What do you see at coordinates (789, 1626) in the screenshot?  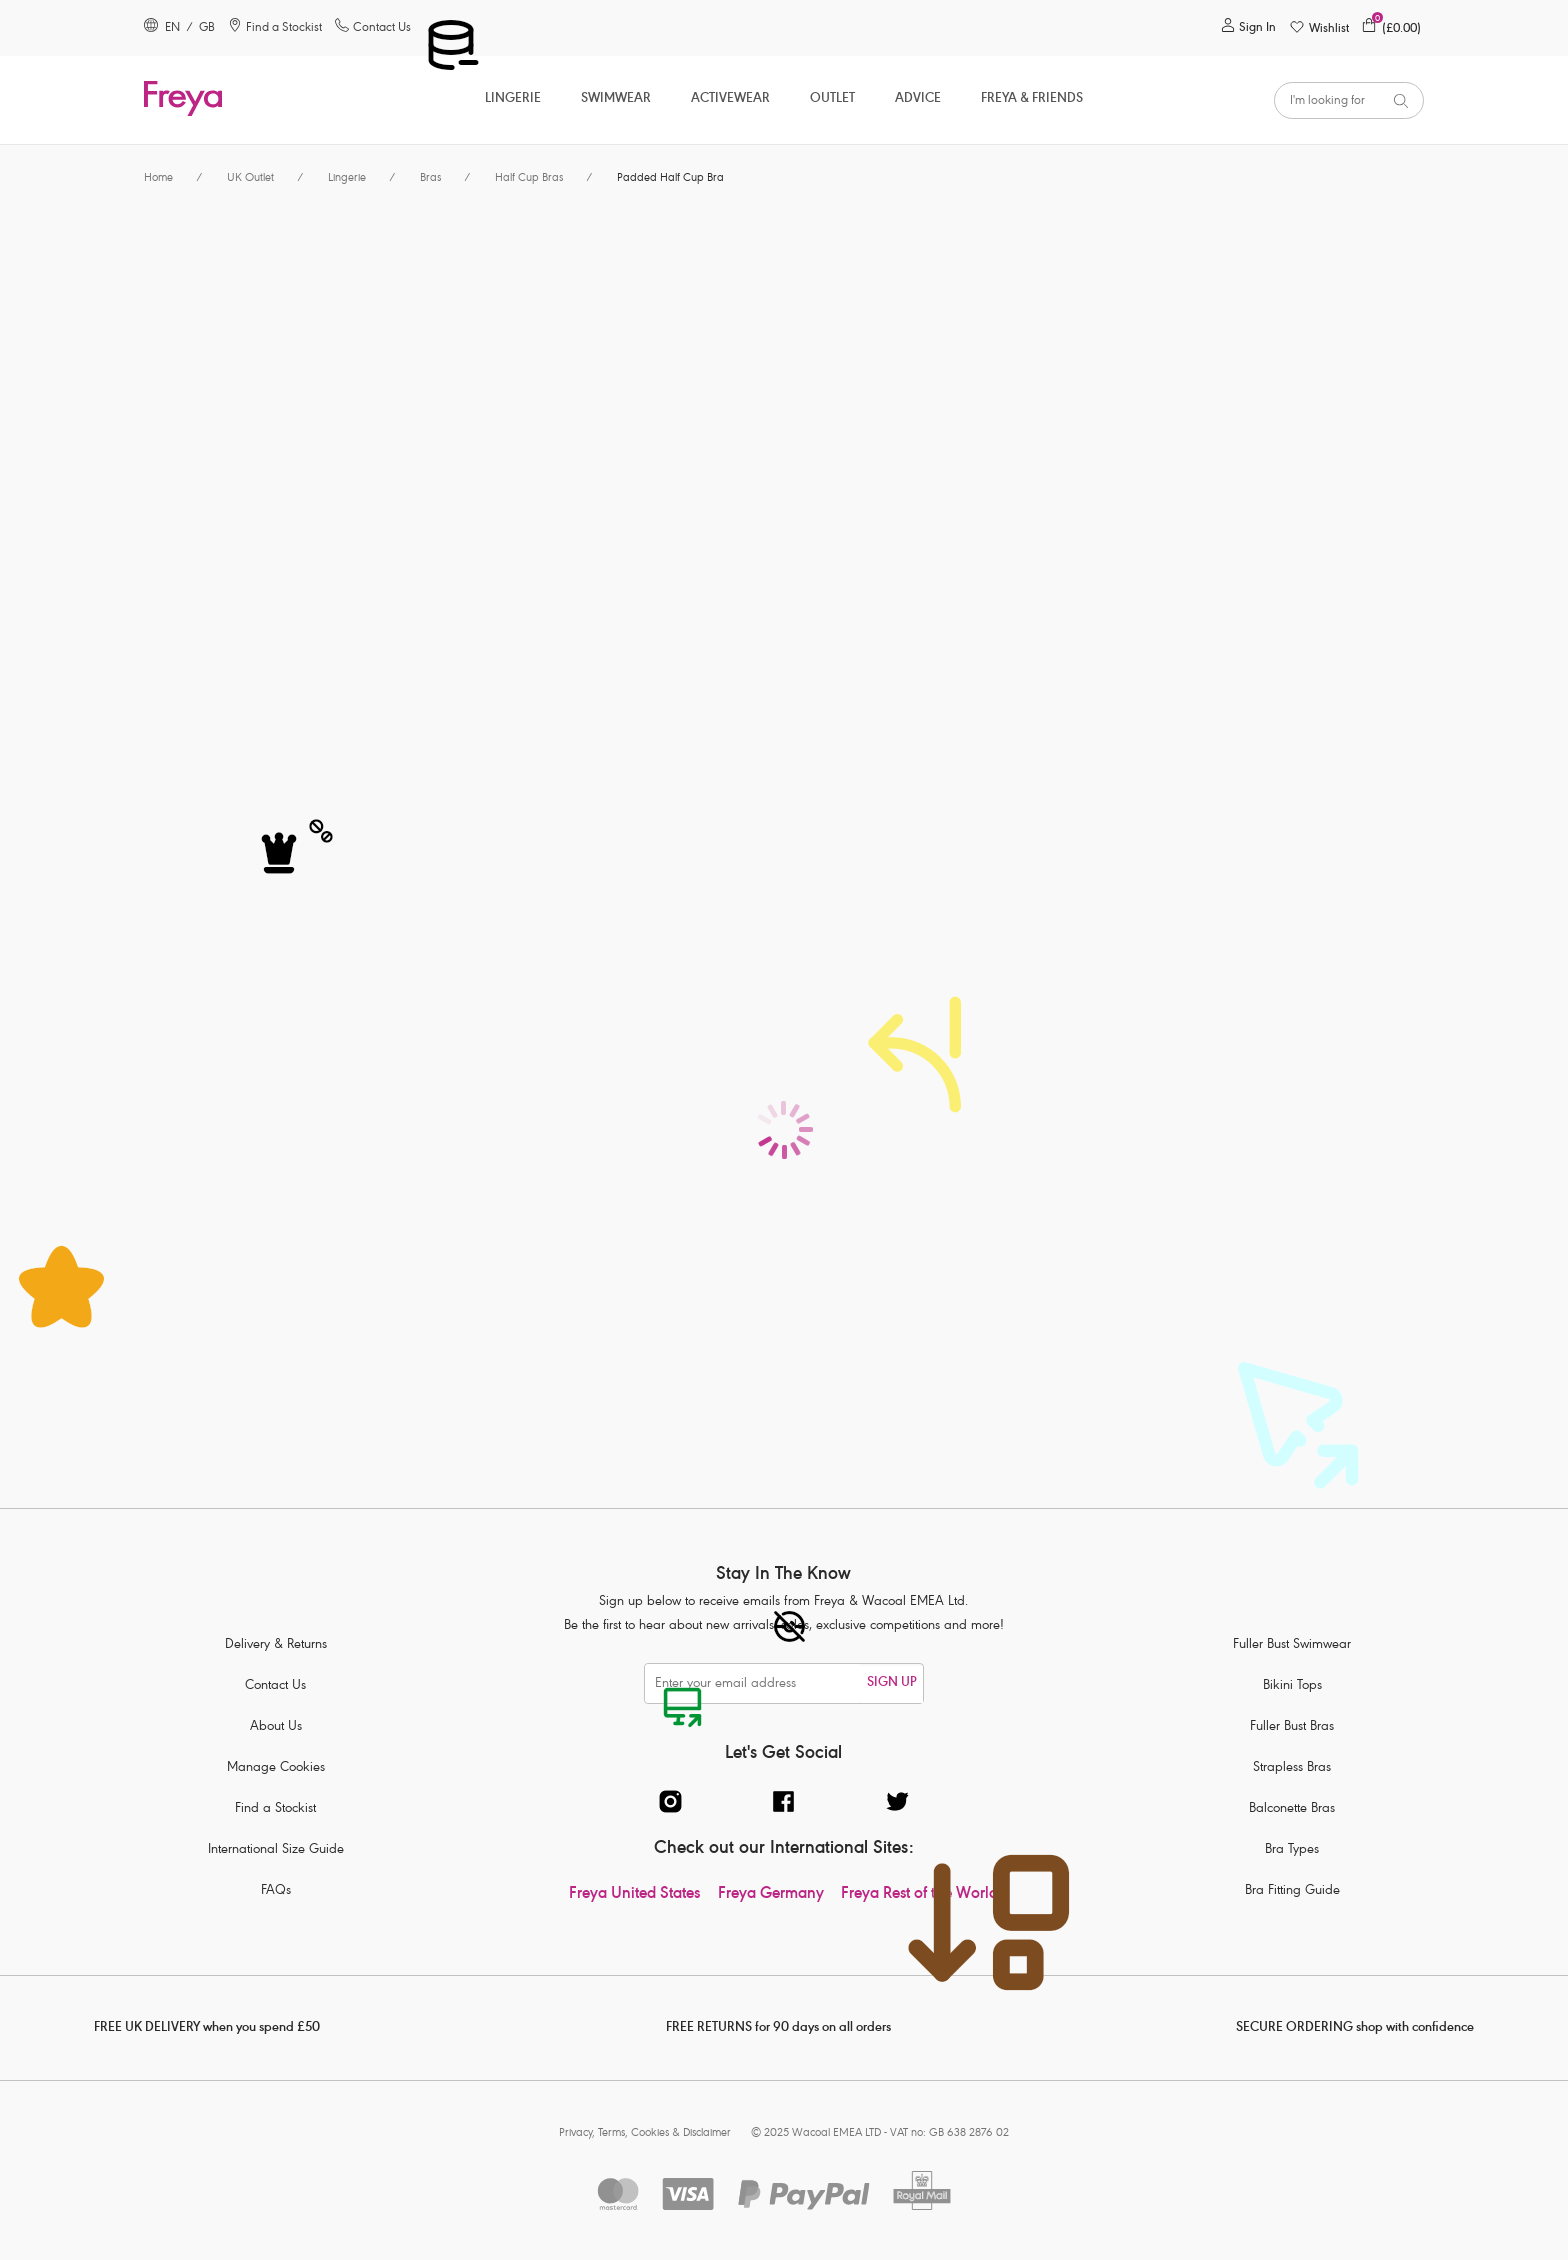 I see `disable pokémon go integration` at bounding box center [789, 1626].